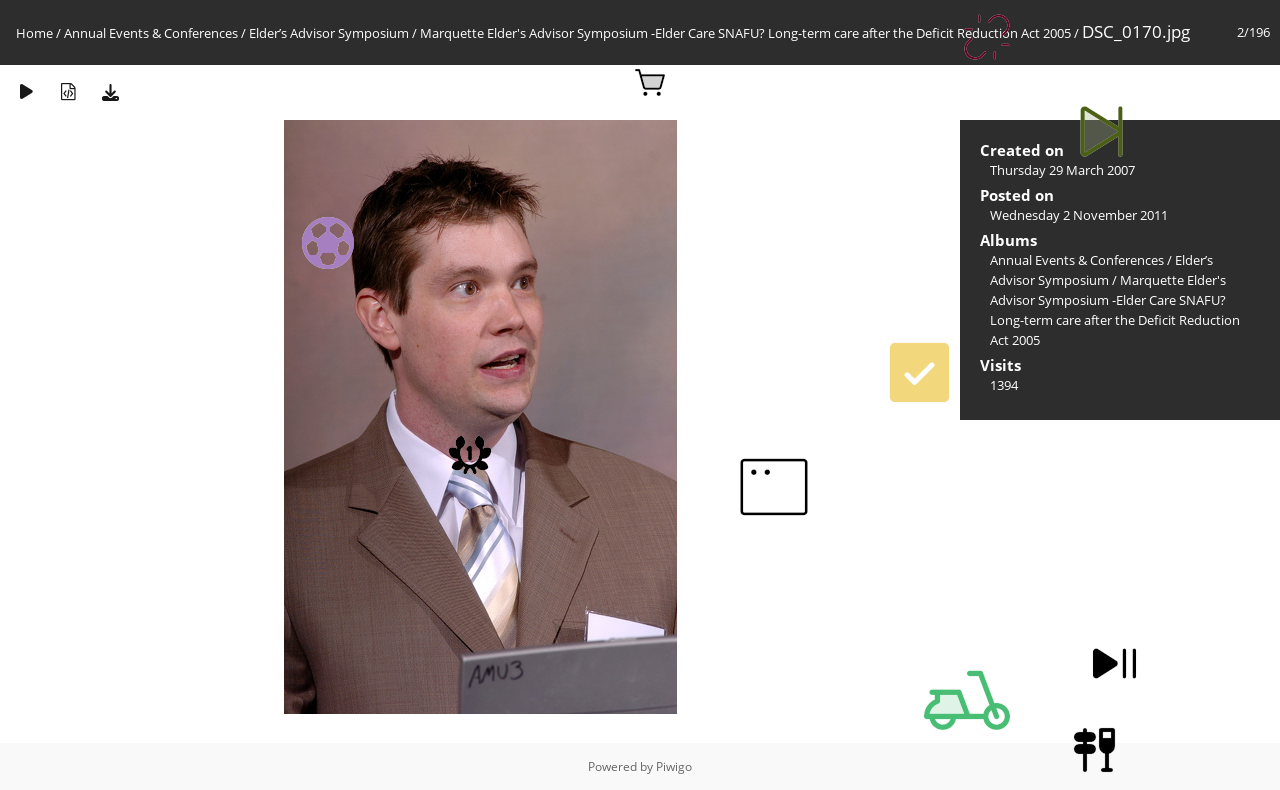 The height and width of the screenshot is (790, 1280). Describe the element at coordinates (1101, 131) in the screenshot. I see `skip to the next track` at that location.